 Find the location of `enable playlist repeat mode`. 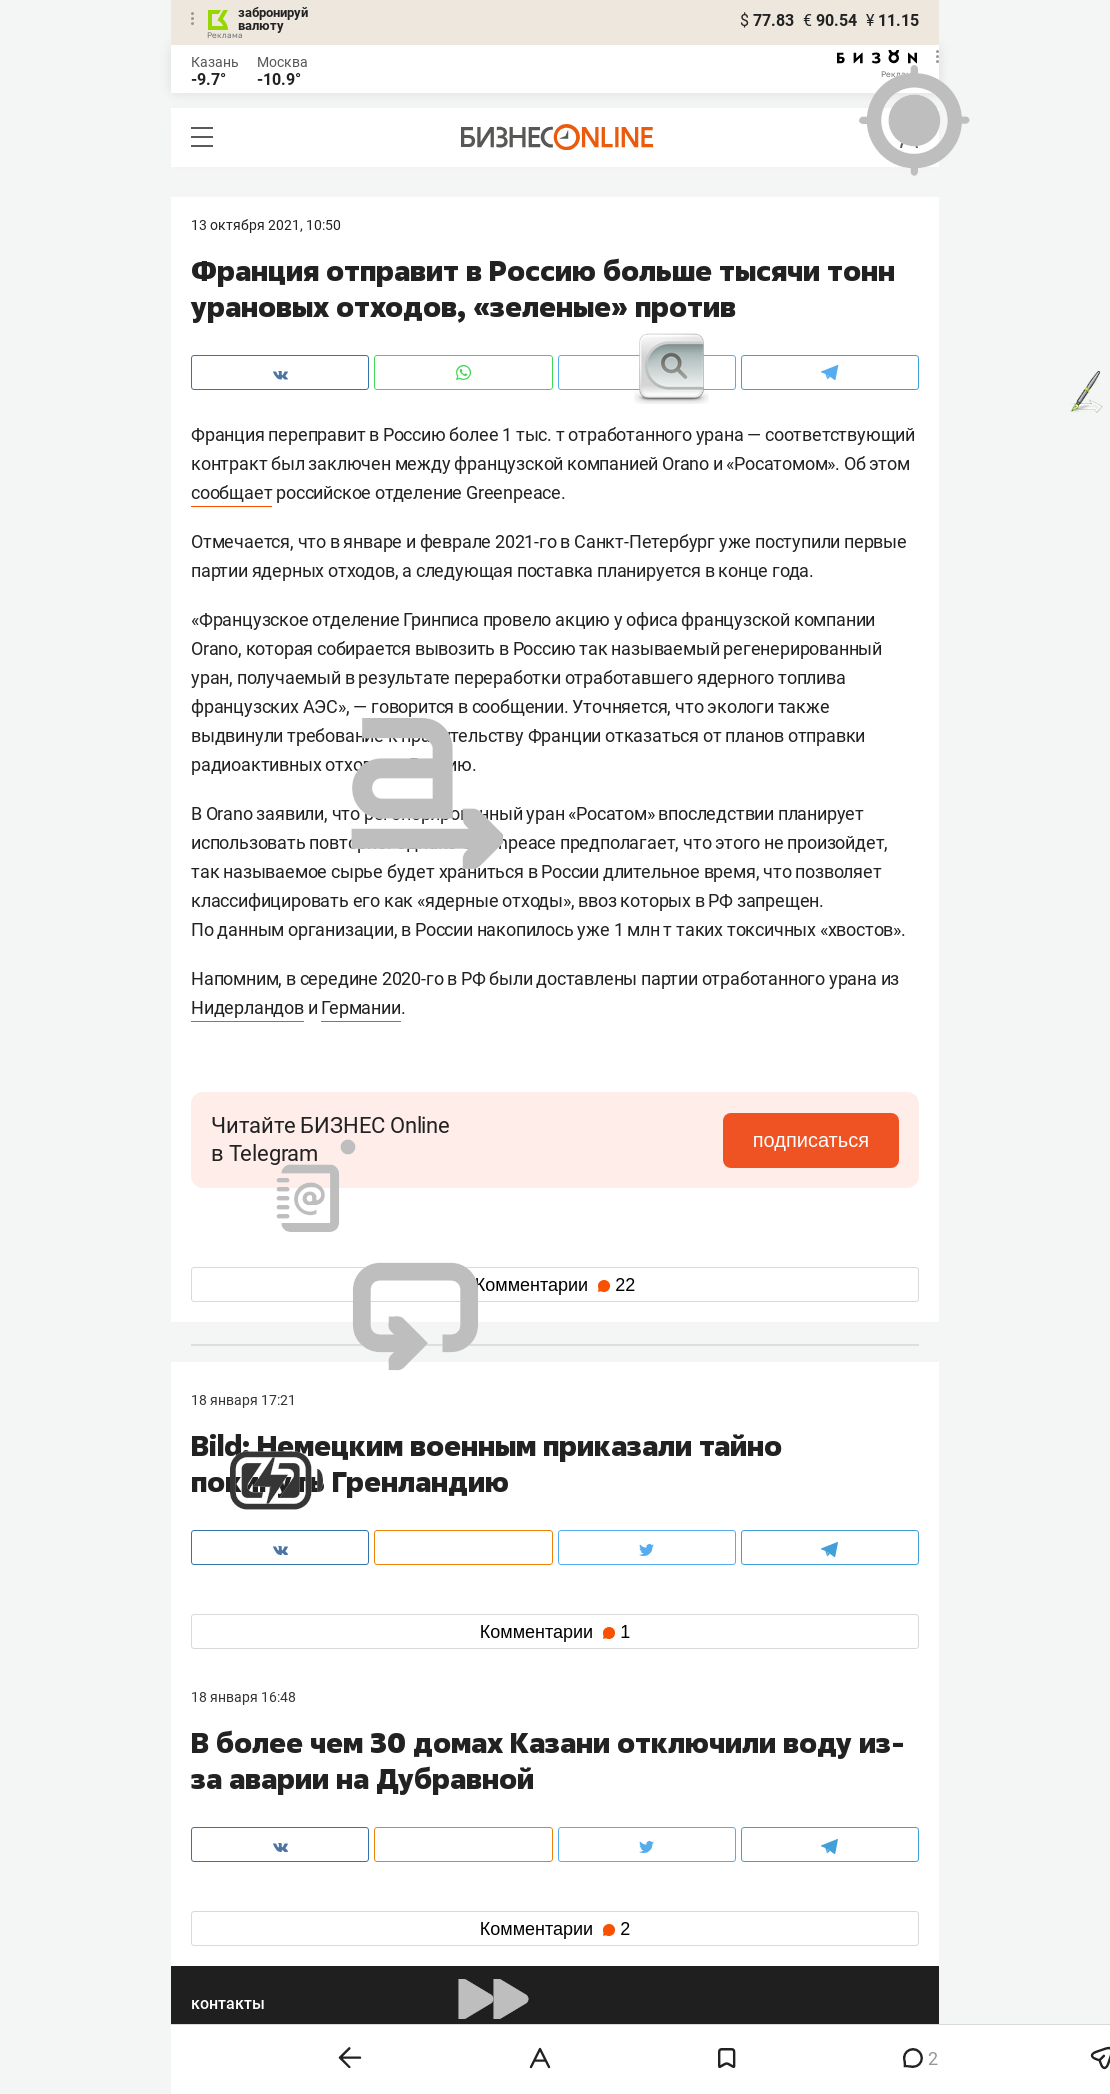

enable playlist repeat mode is located at coordinates (415, 1307).